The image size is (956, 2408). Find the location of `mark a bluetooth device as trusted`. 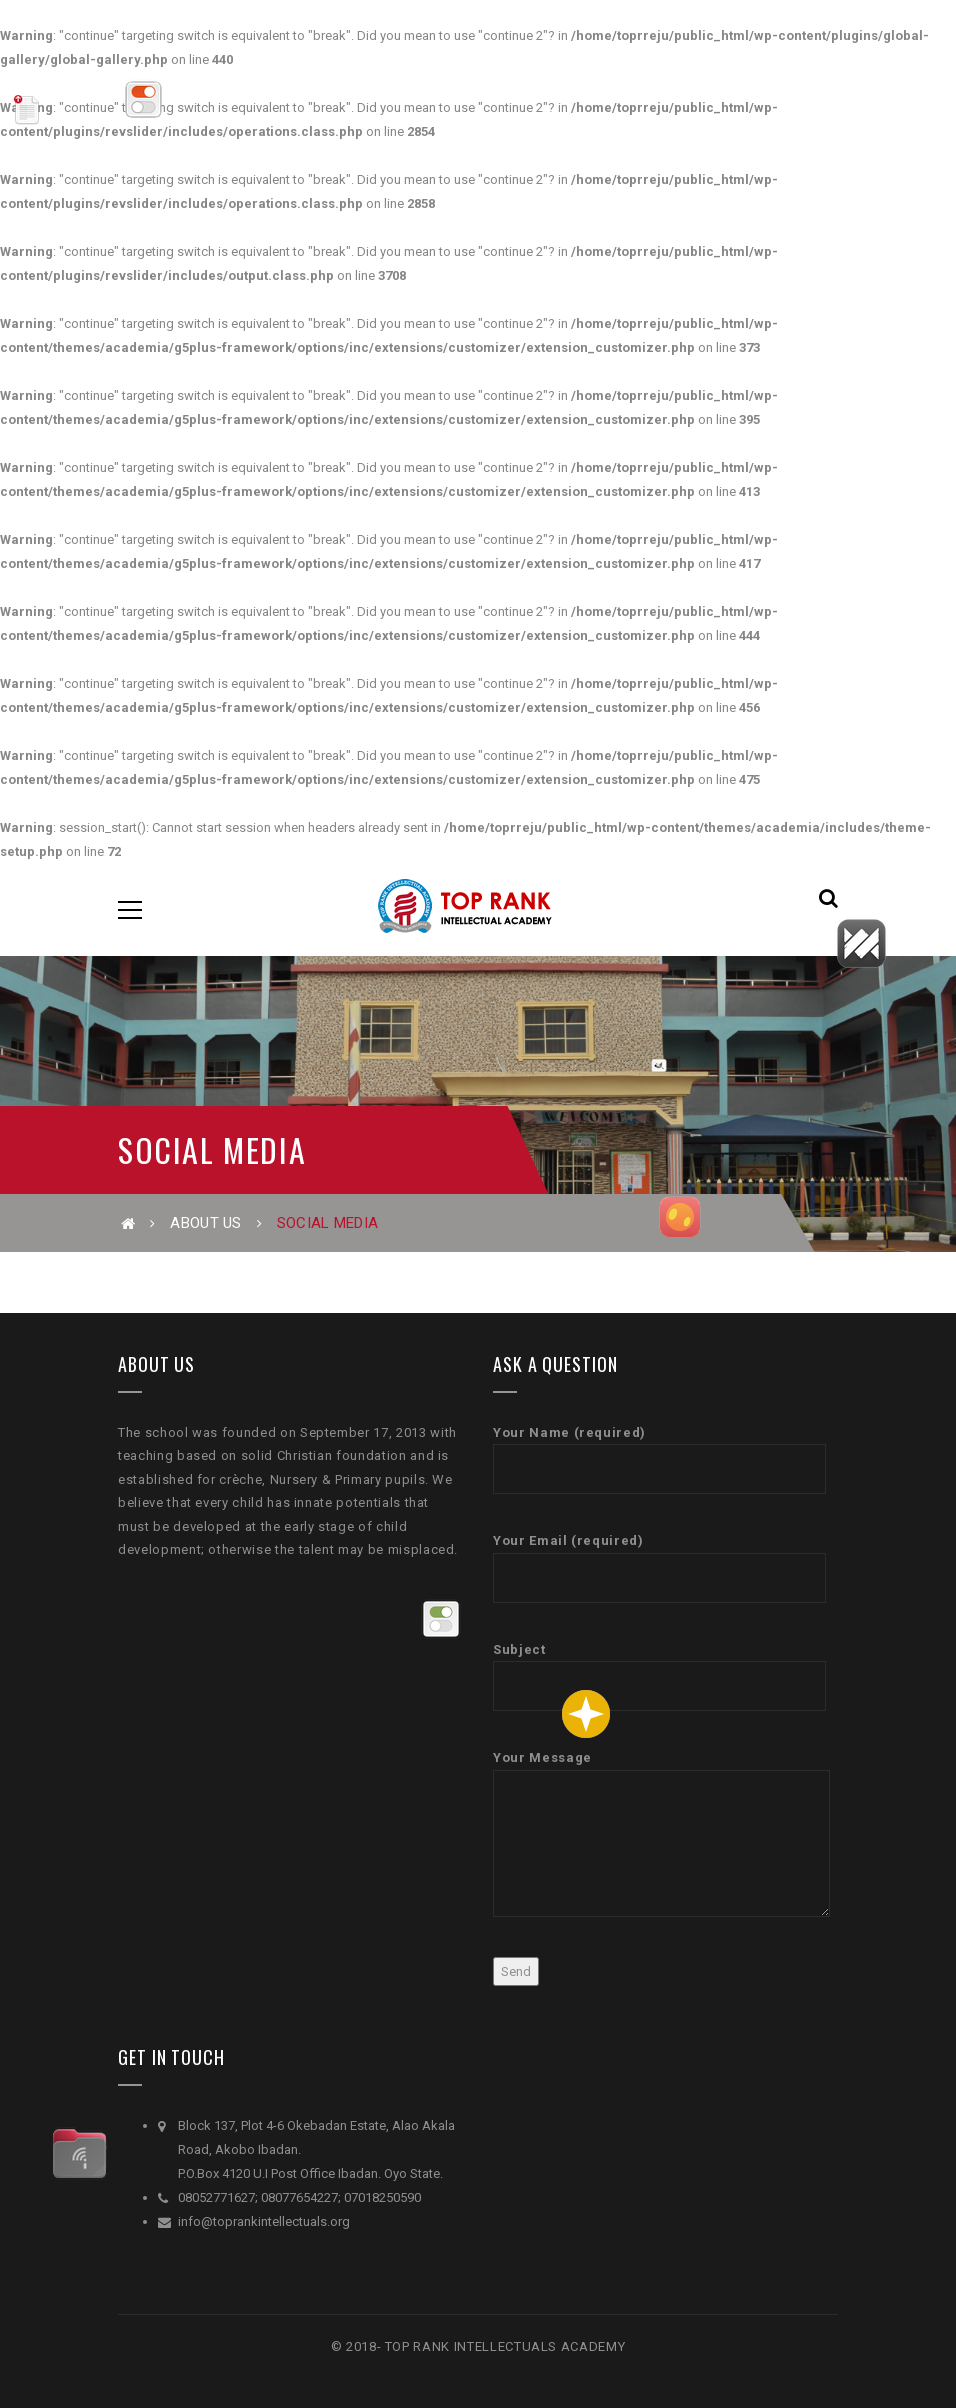

mark a bluetooth device as trusted is located at coordinates (586, 1714).